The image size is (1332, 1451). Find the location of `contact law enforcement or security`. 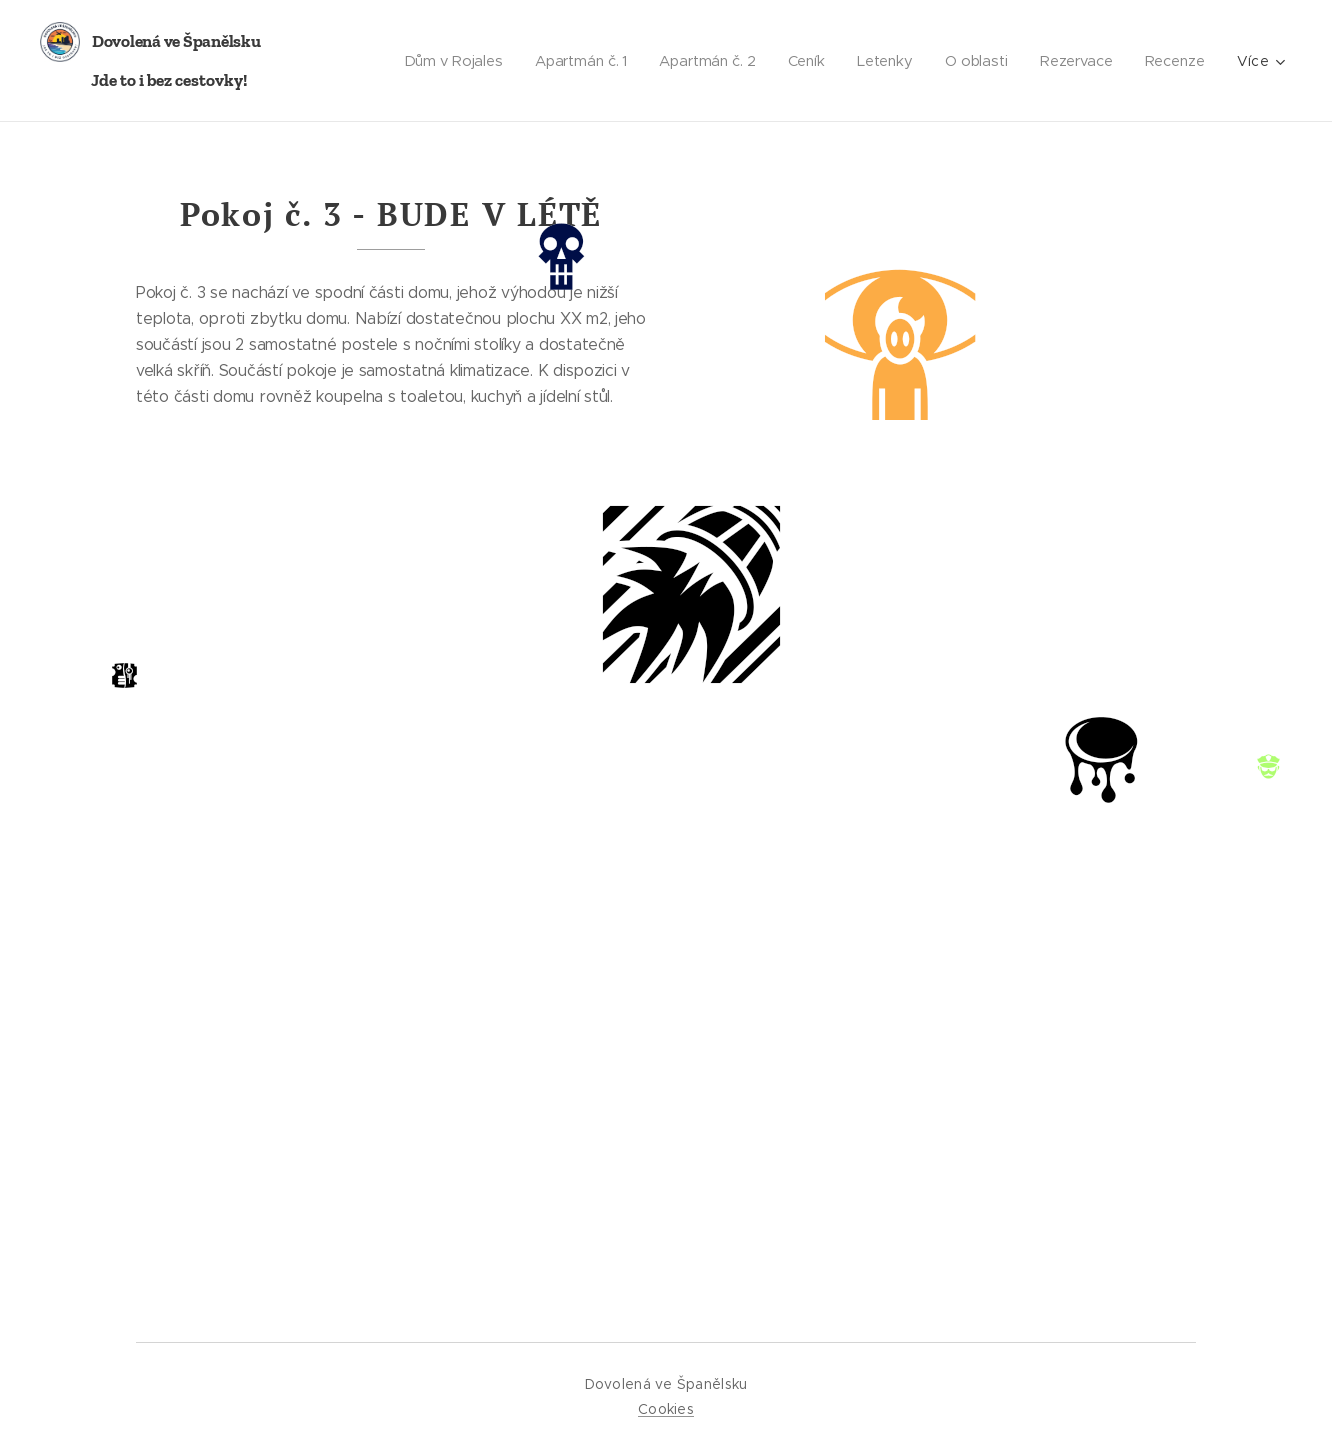

contact law enforcement or security is located at coordinates (1268, 766).